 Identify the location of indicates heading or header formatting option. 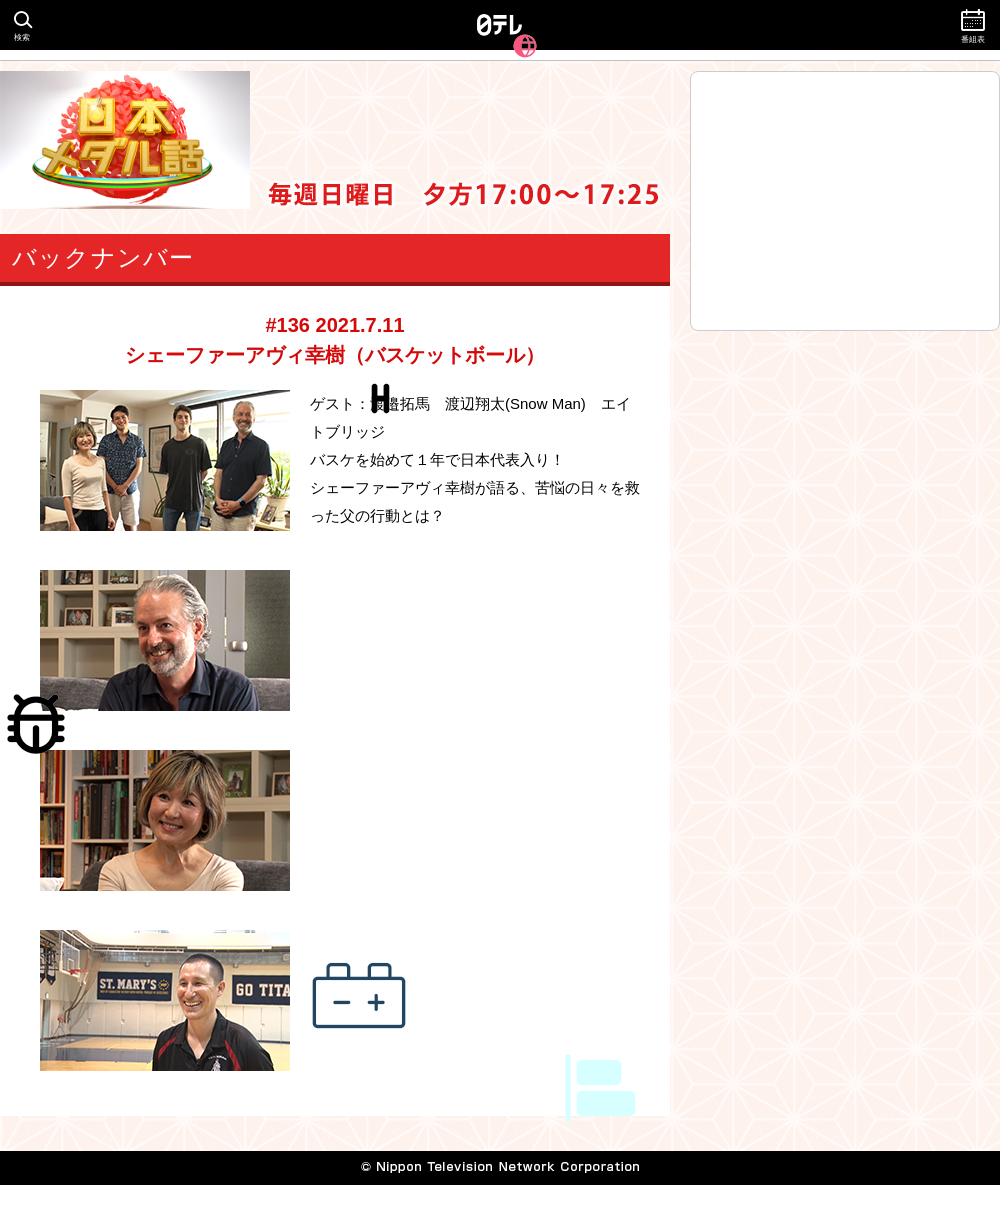
(380, 398).